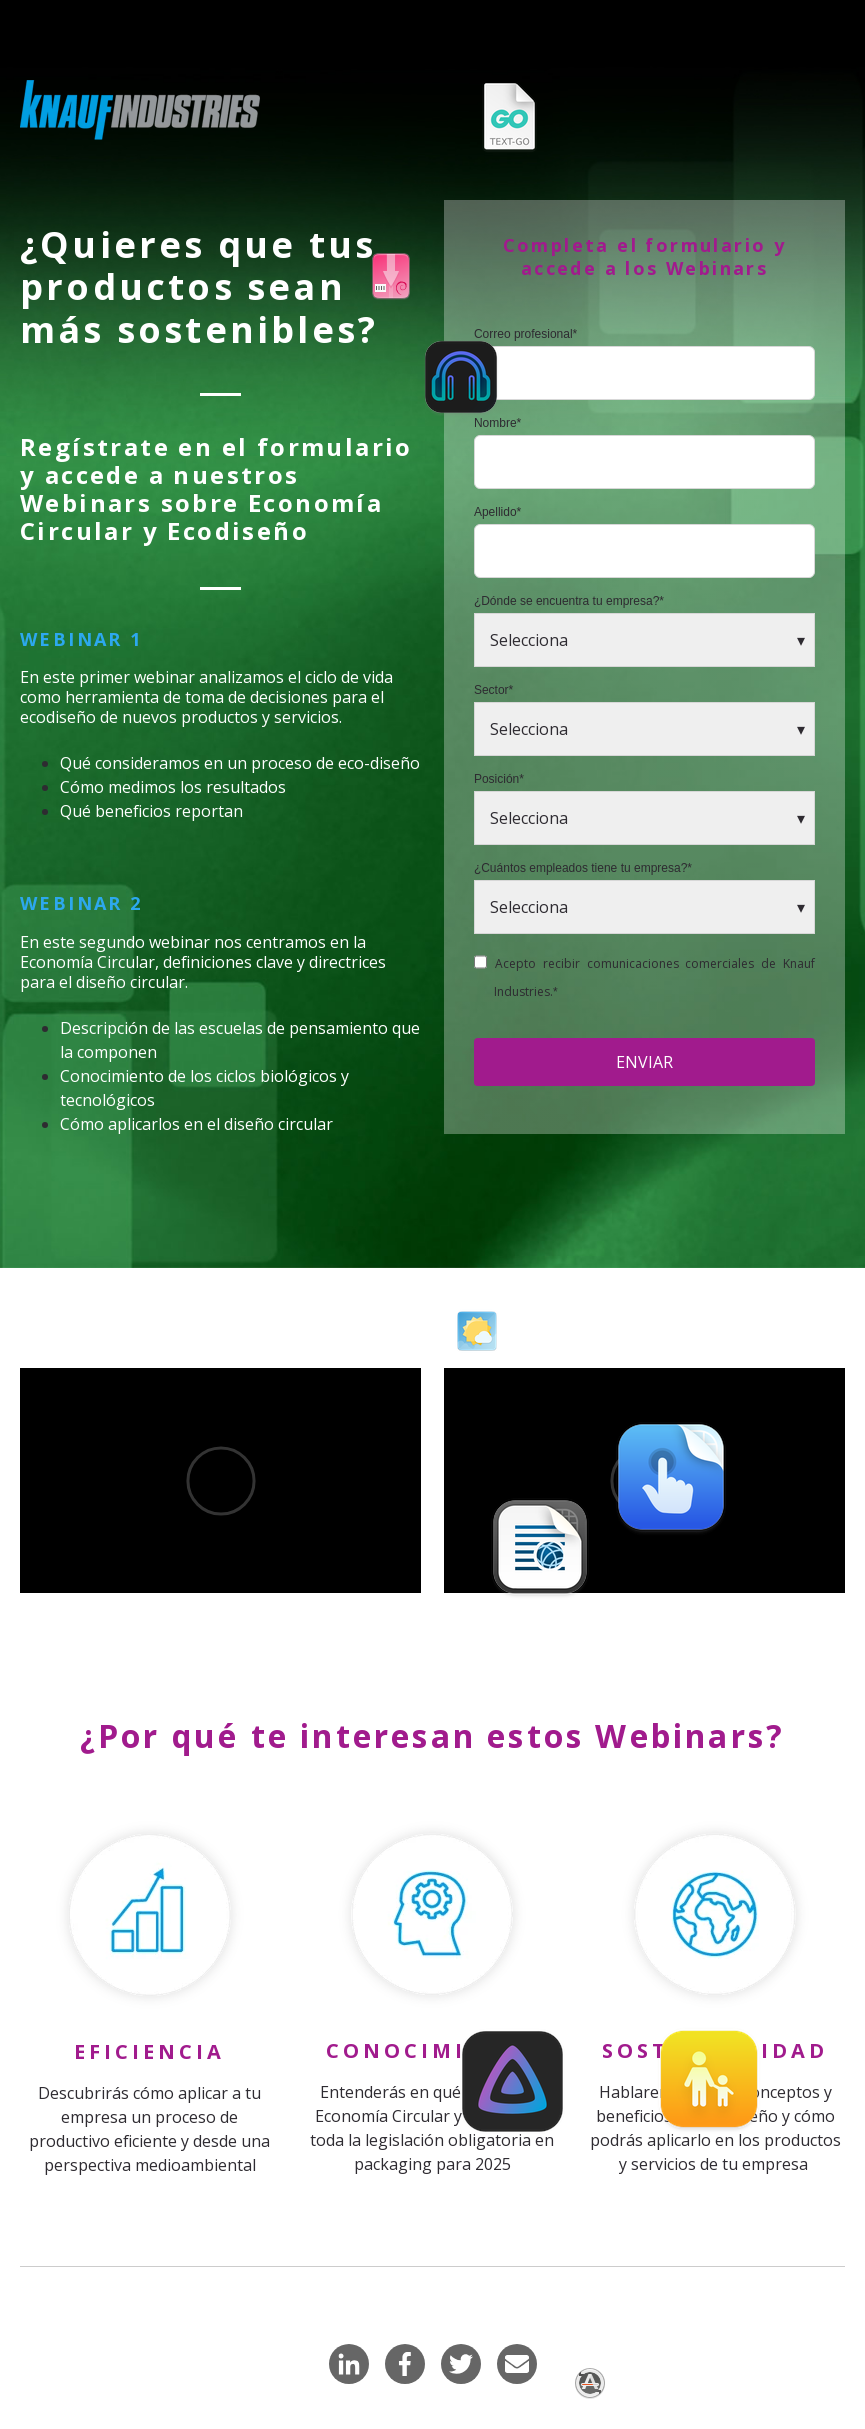 This screenshot has width=865, height=2429. What do you see at coordinates (461, 377) in the screenshot?
I see `open spotube music streaming app` at bounding box center [461, 377].